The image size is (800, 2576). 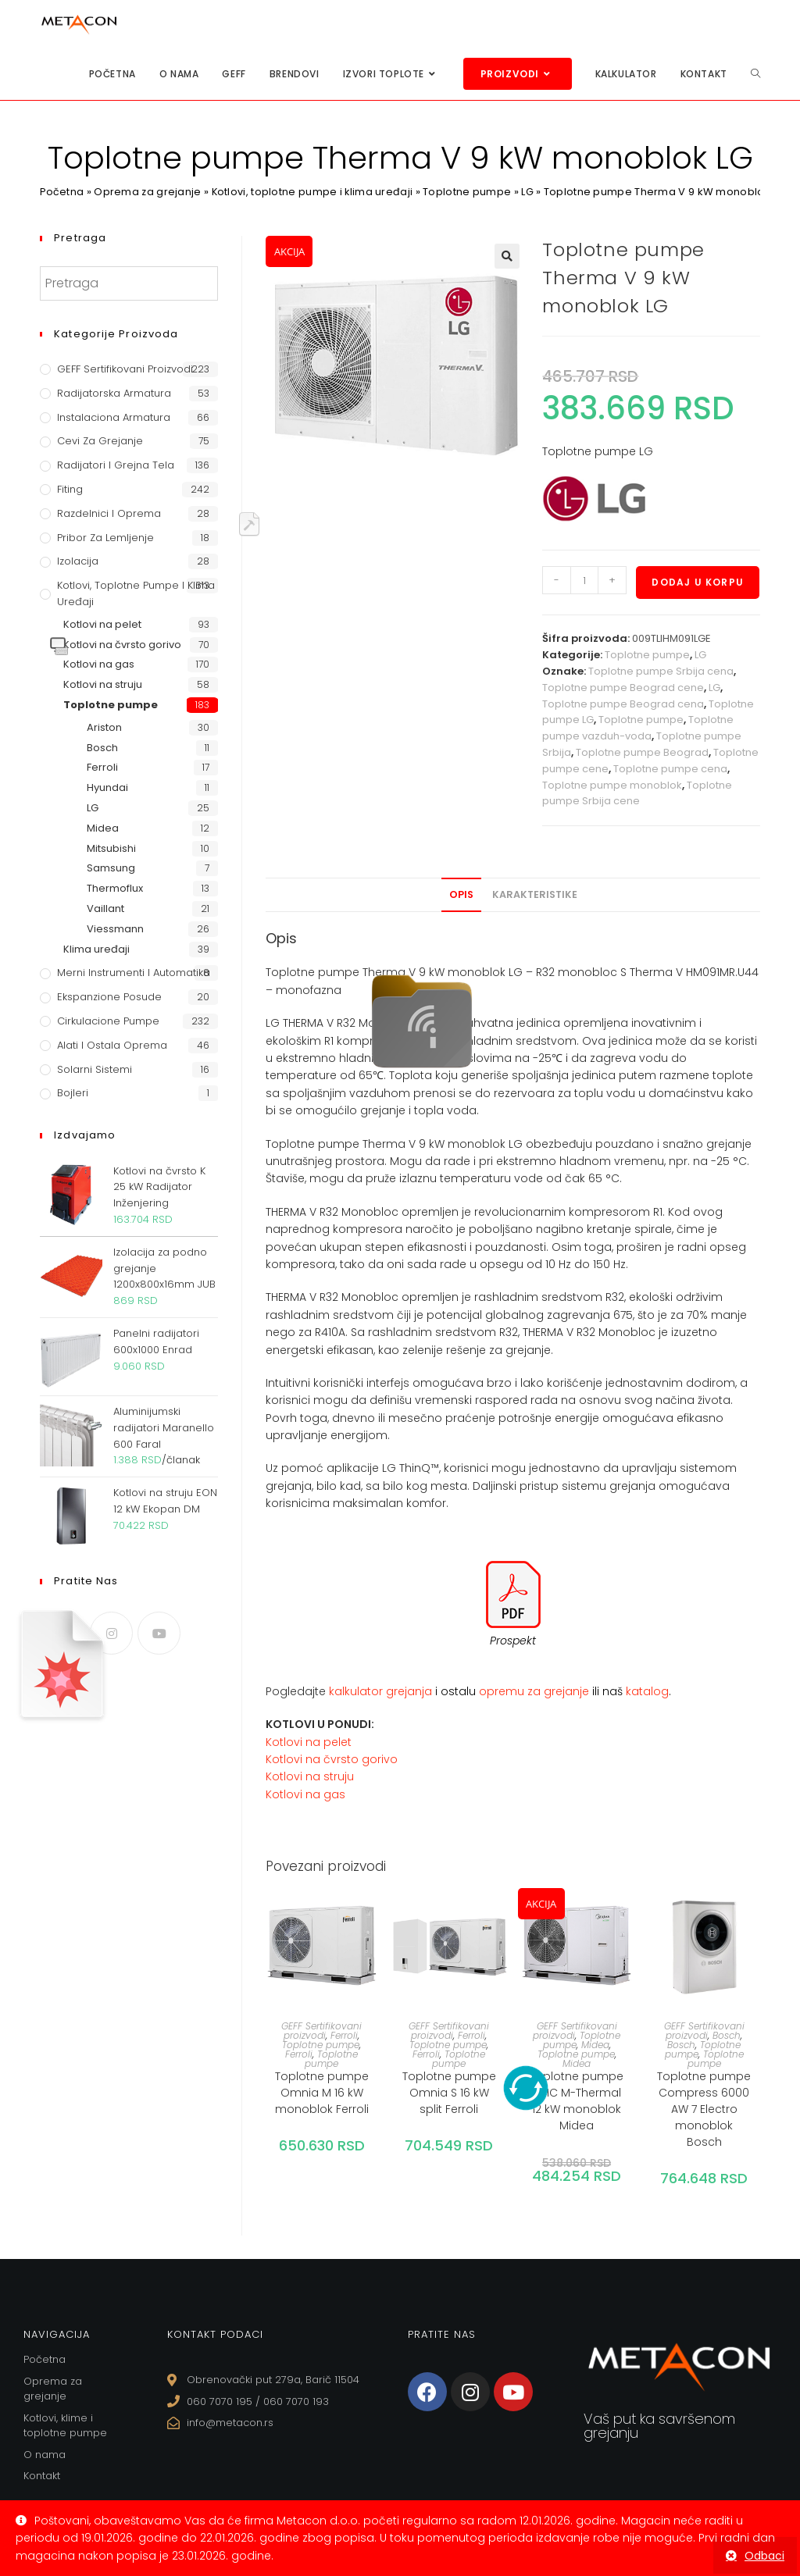 What do you see at coordinates (59, 646) in the screenshot?
I see `access computer or desktop settings` at bounding box center [59, 646].